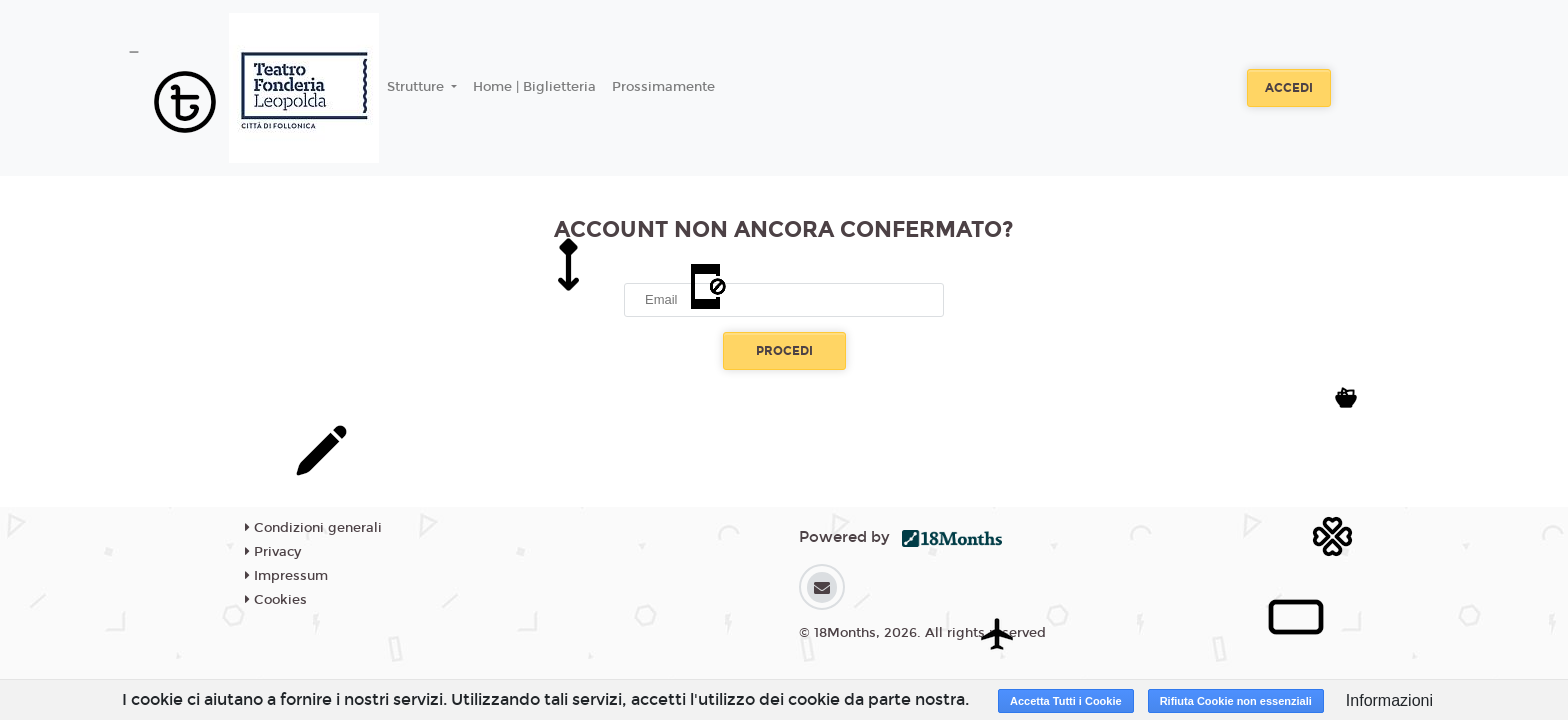  What do you see at coordinates (705, 286) in the screenshot?
I see `block or restrict an app` at bounding box center [705, 286].